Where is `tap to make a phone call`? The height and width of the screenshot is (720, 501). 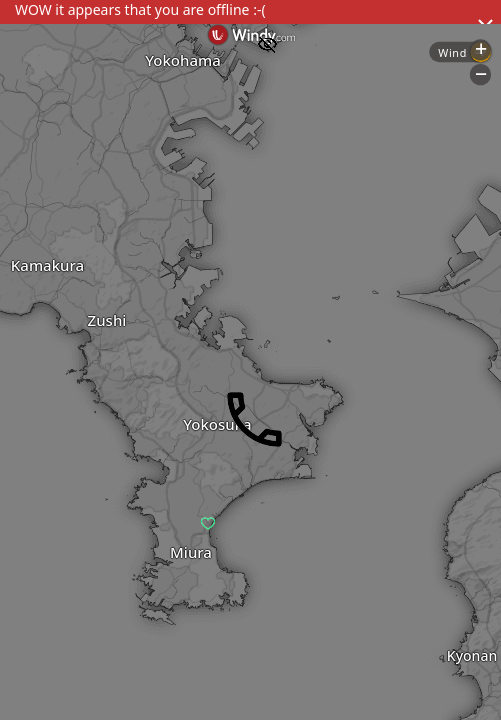
tap to make a phone call is located at coordinates (254, 419).